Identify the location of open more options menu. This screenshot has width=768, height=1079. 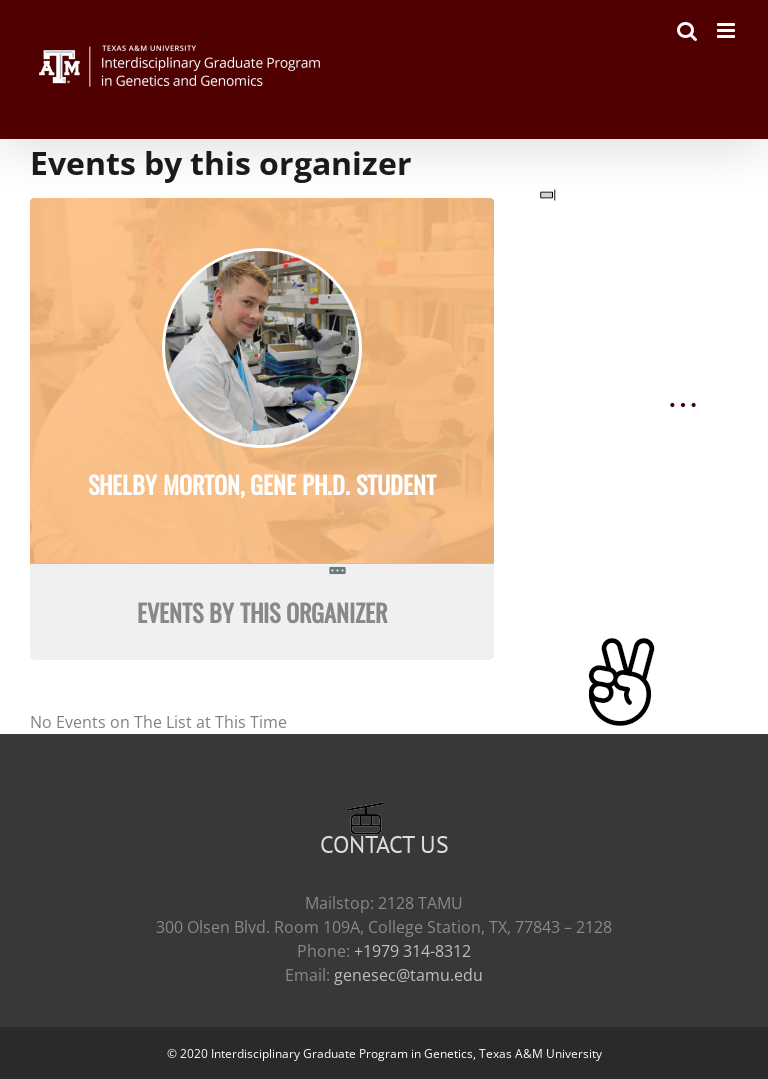
(337, 570).